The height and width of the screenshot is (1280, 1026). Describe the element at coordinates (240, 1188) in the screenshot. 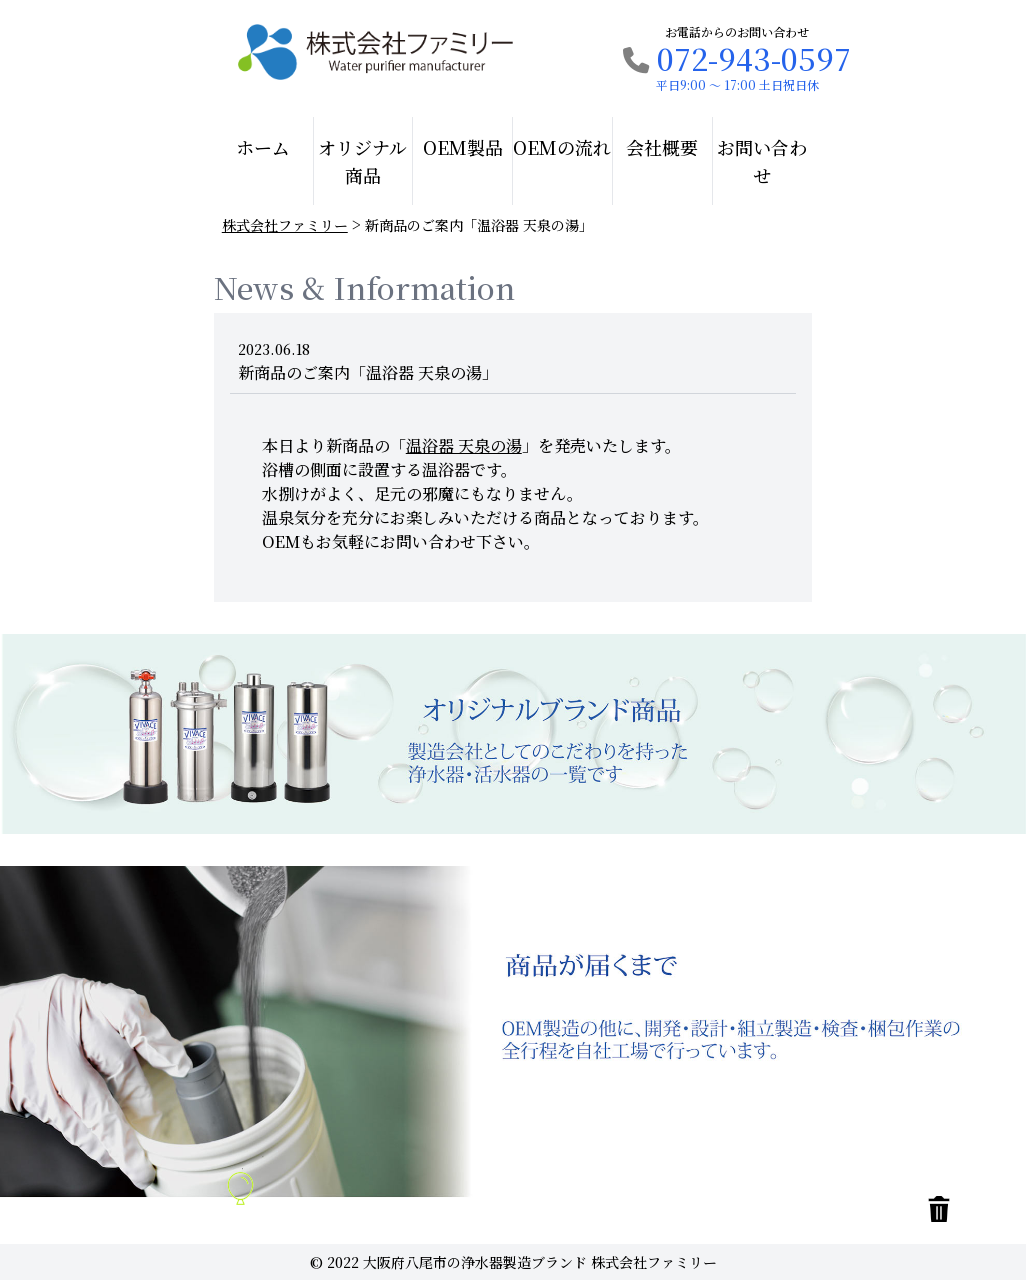

I see `indicates a celebration or birthday event` at that location.